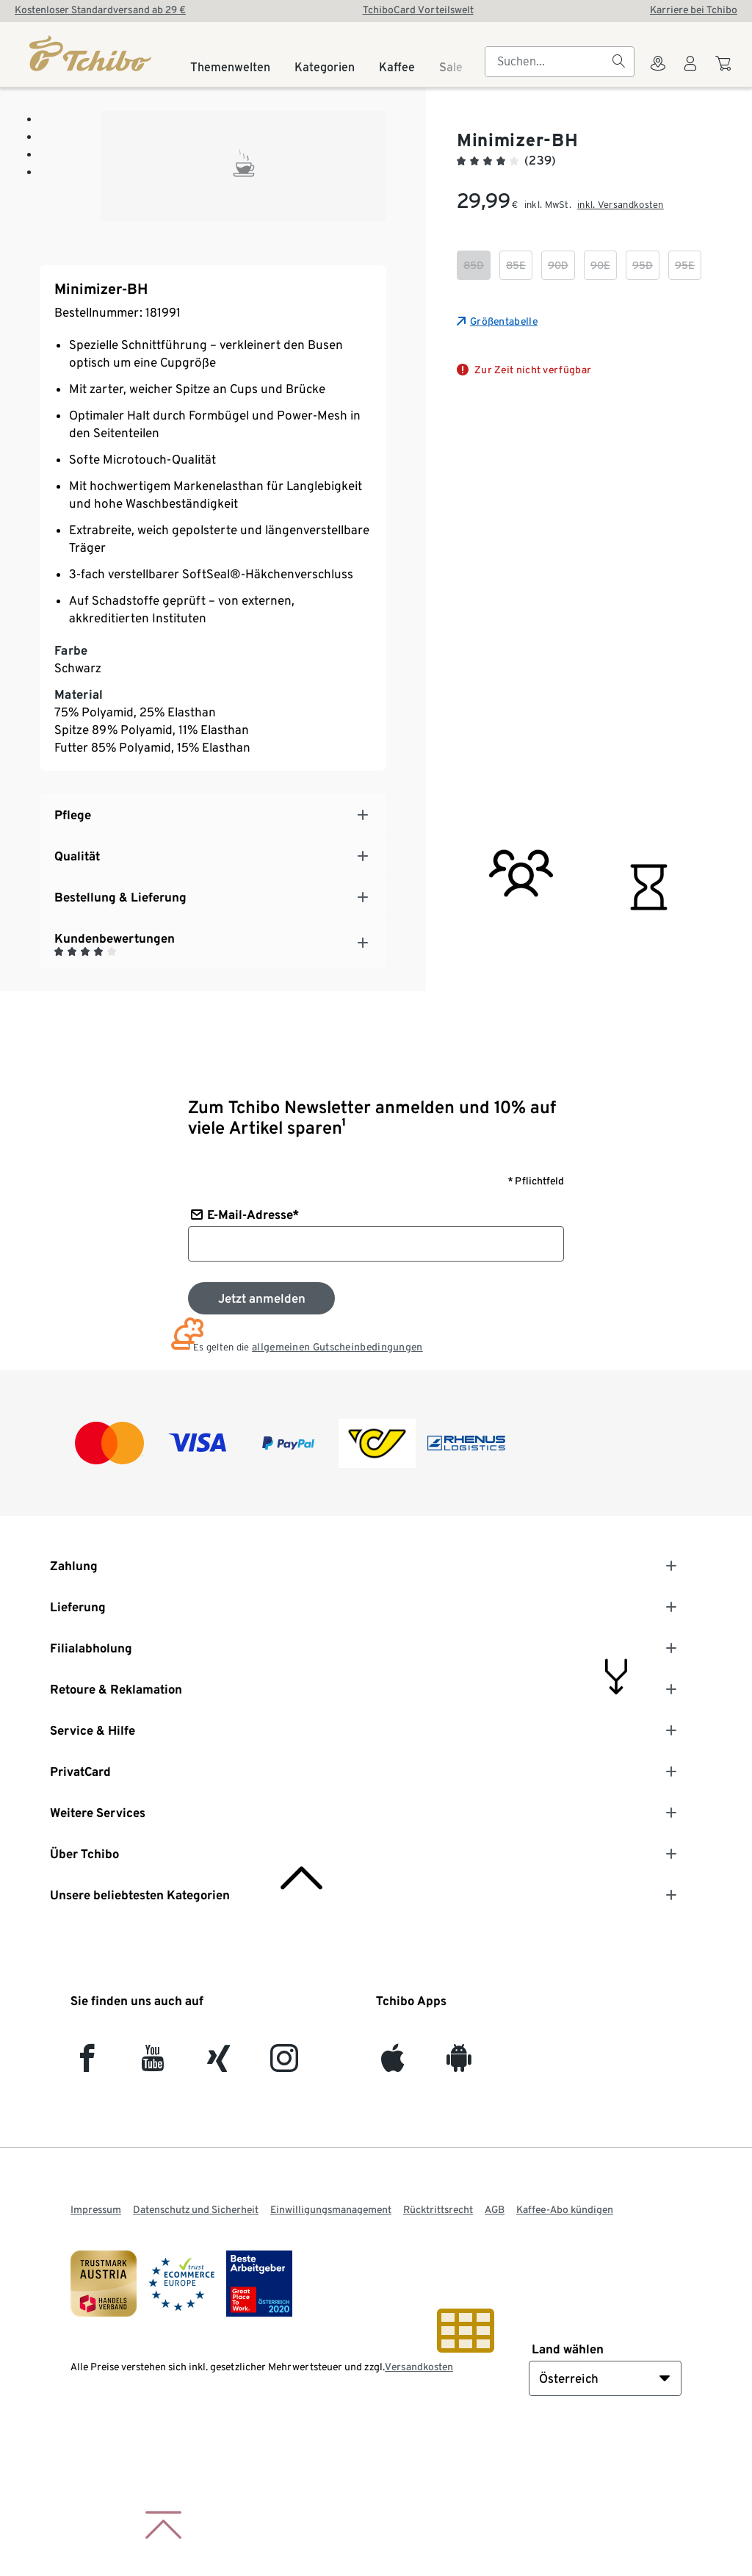 The image size is (752, 2576). Describe the element at coordinates (521, 871) in the screenshot. I see `view group members or team` at that location.